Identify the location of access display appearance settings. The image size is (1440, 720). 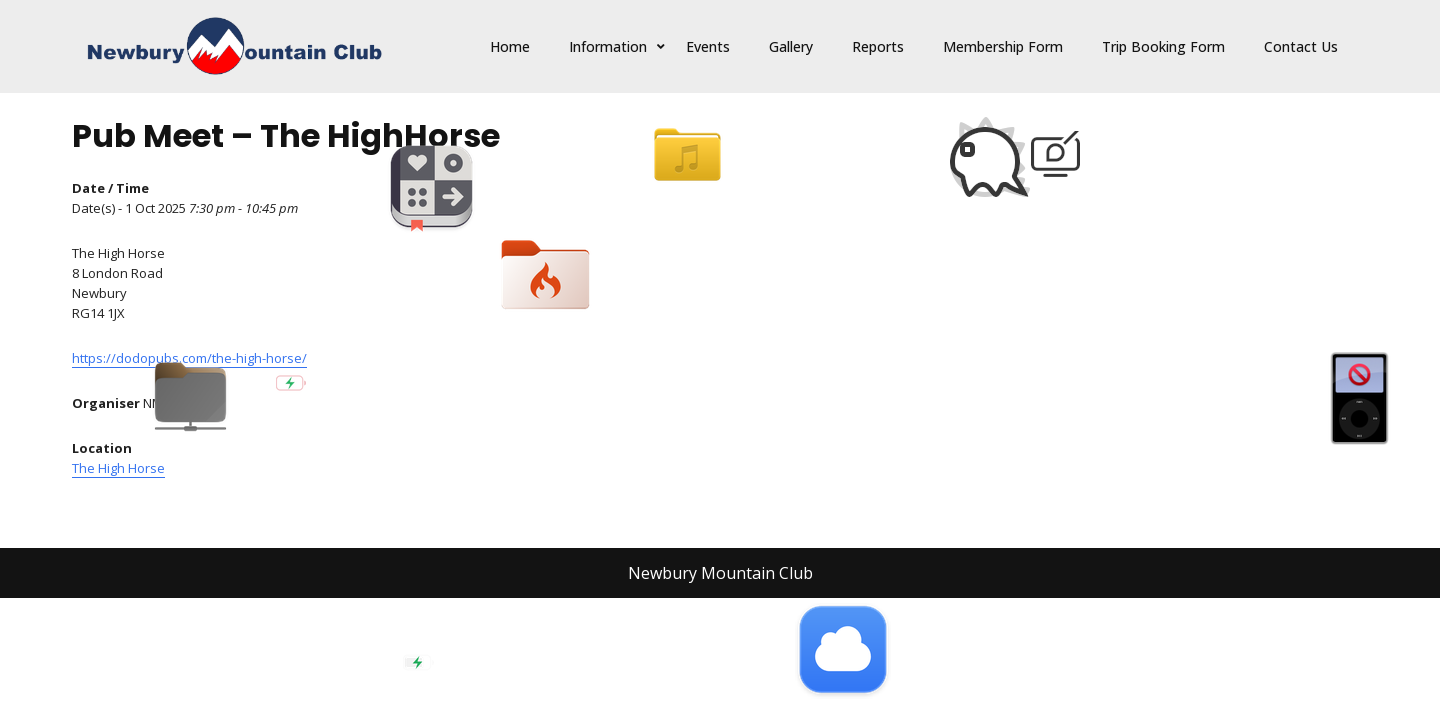
(1055, 155).